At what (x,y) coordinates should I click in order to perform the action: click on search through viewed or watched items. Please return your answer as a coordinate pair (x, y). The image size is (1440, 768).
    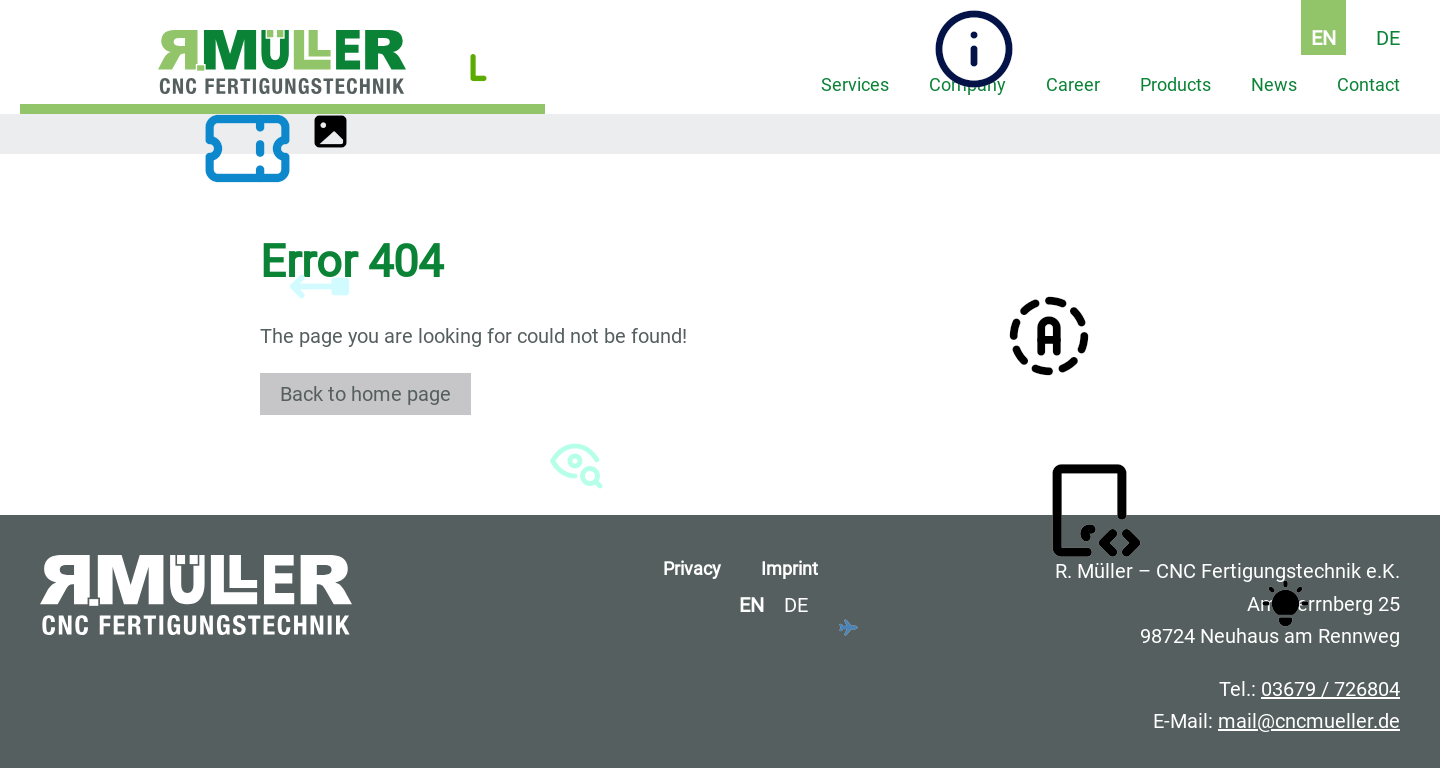
    Looking at the image, I should click on (575, 461).